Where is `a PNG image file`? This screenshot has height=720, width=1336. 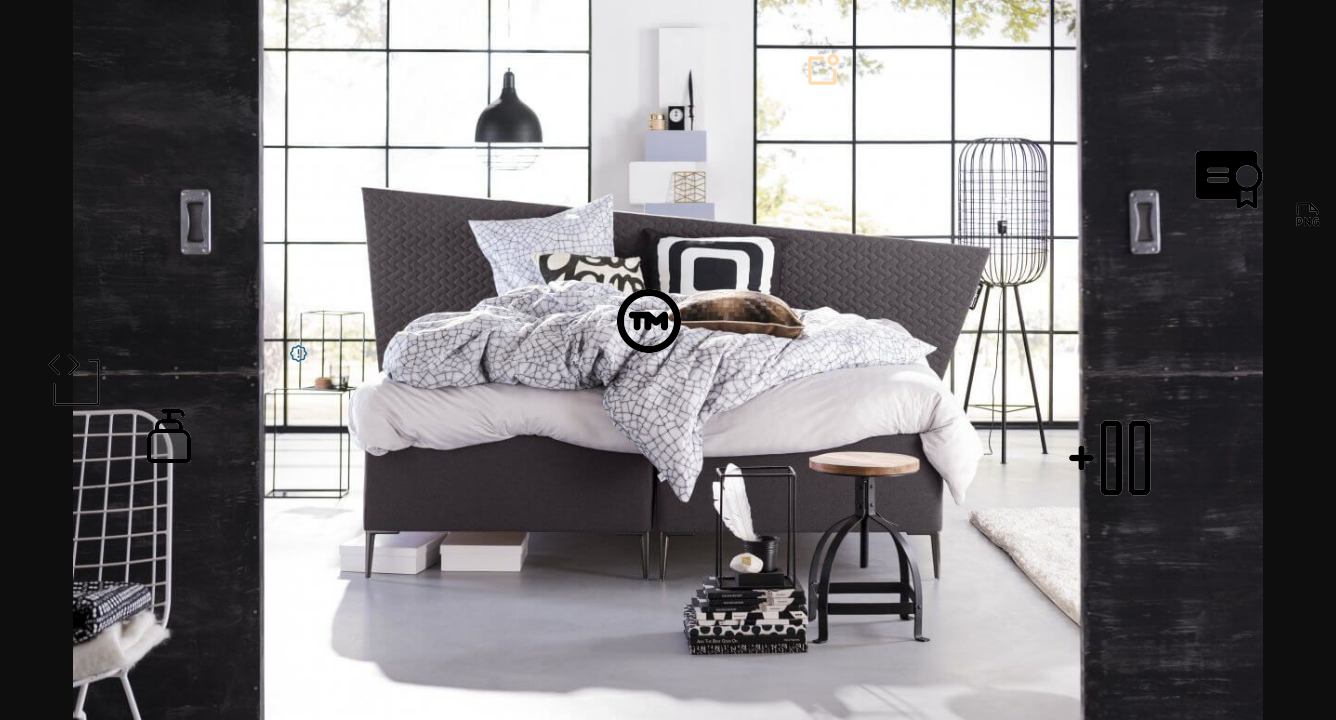
a PNG image file is located at coordinates (1307, 215).